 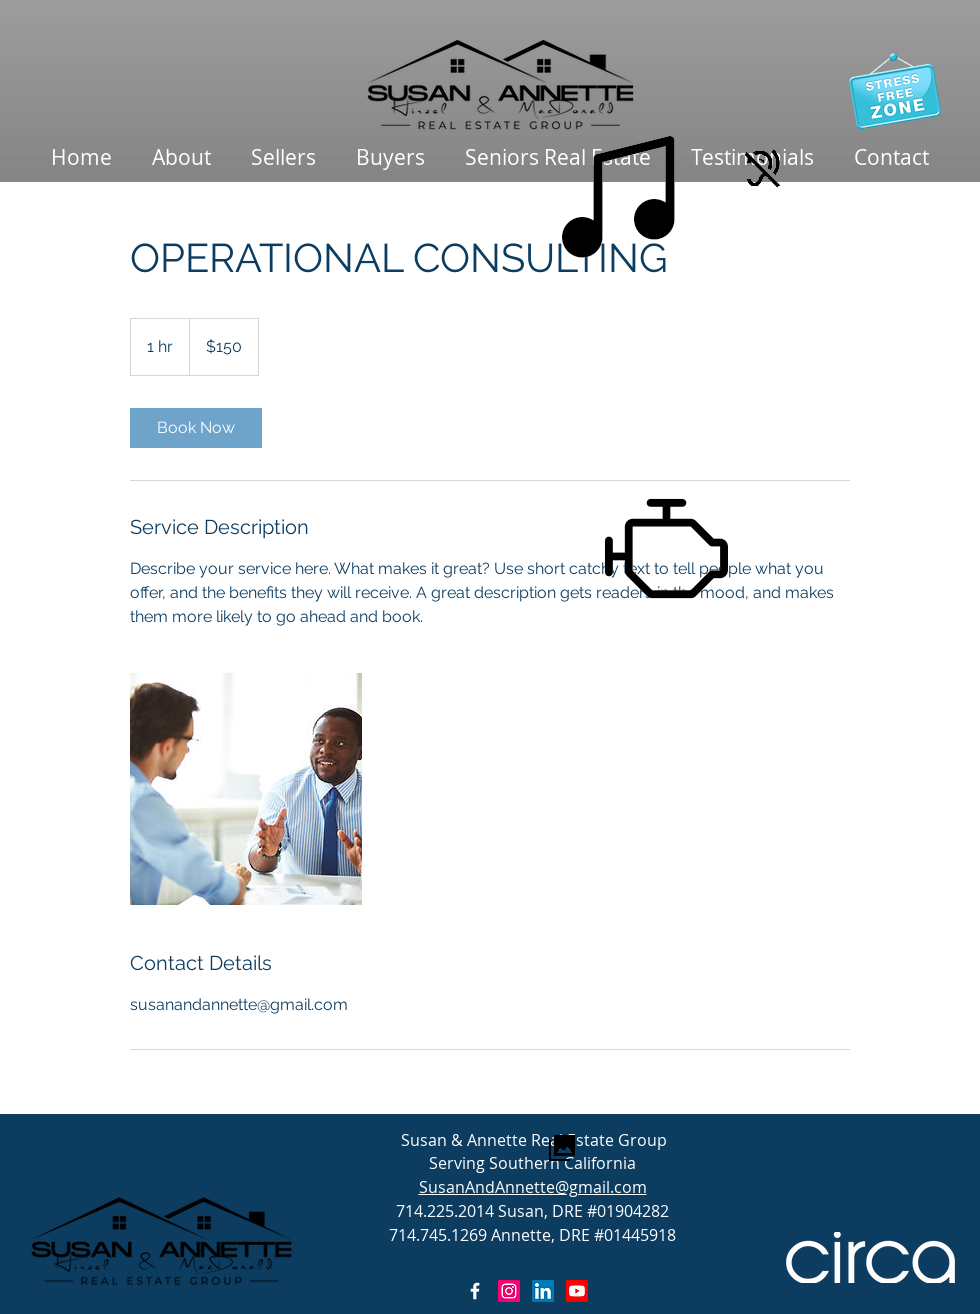 I want to click on access music library or audio files, so click(x=625, y=199).